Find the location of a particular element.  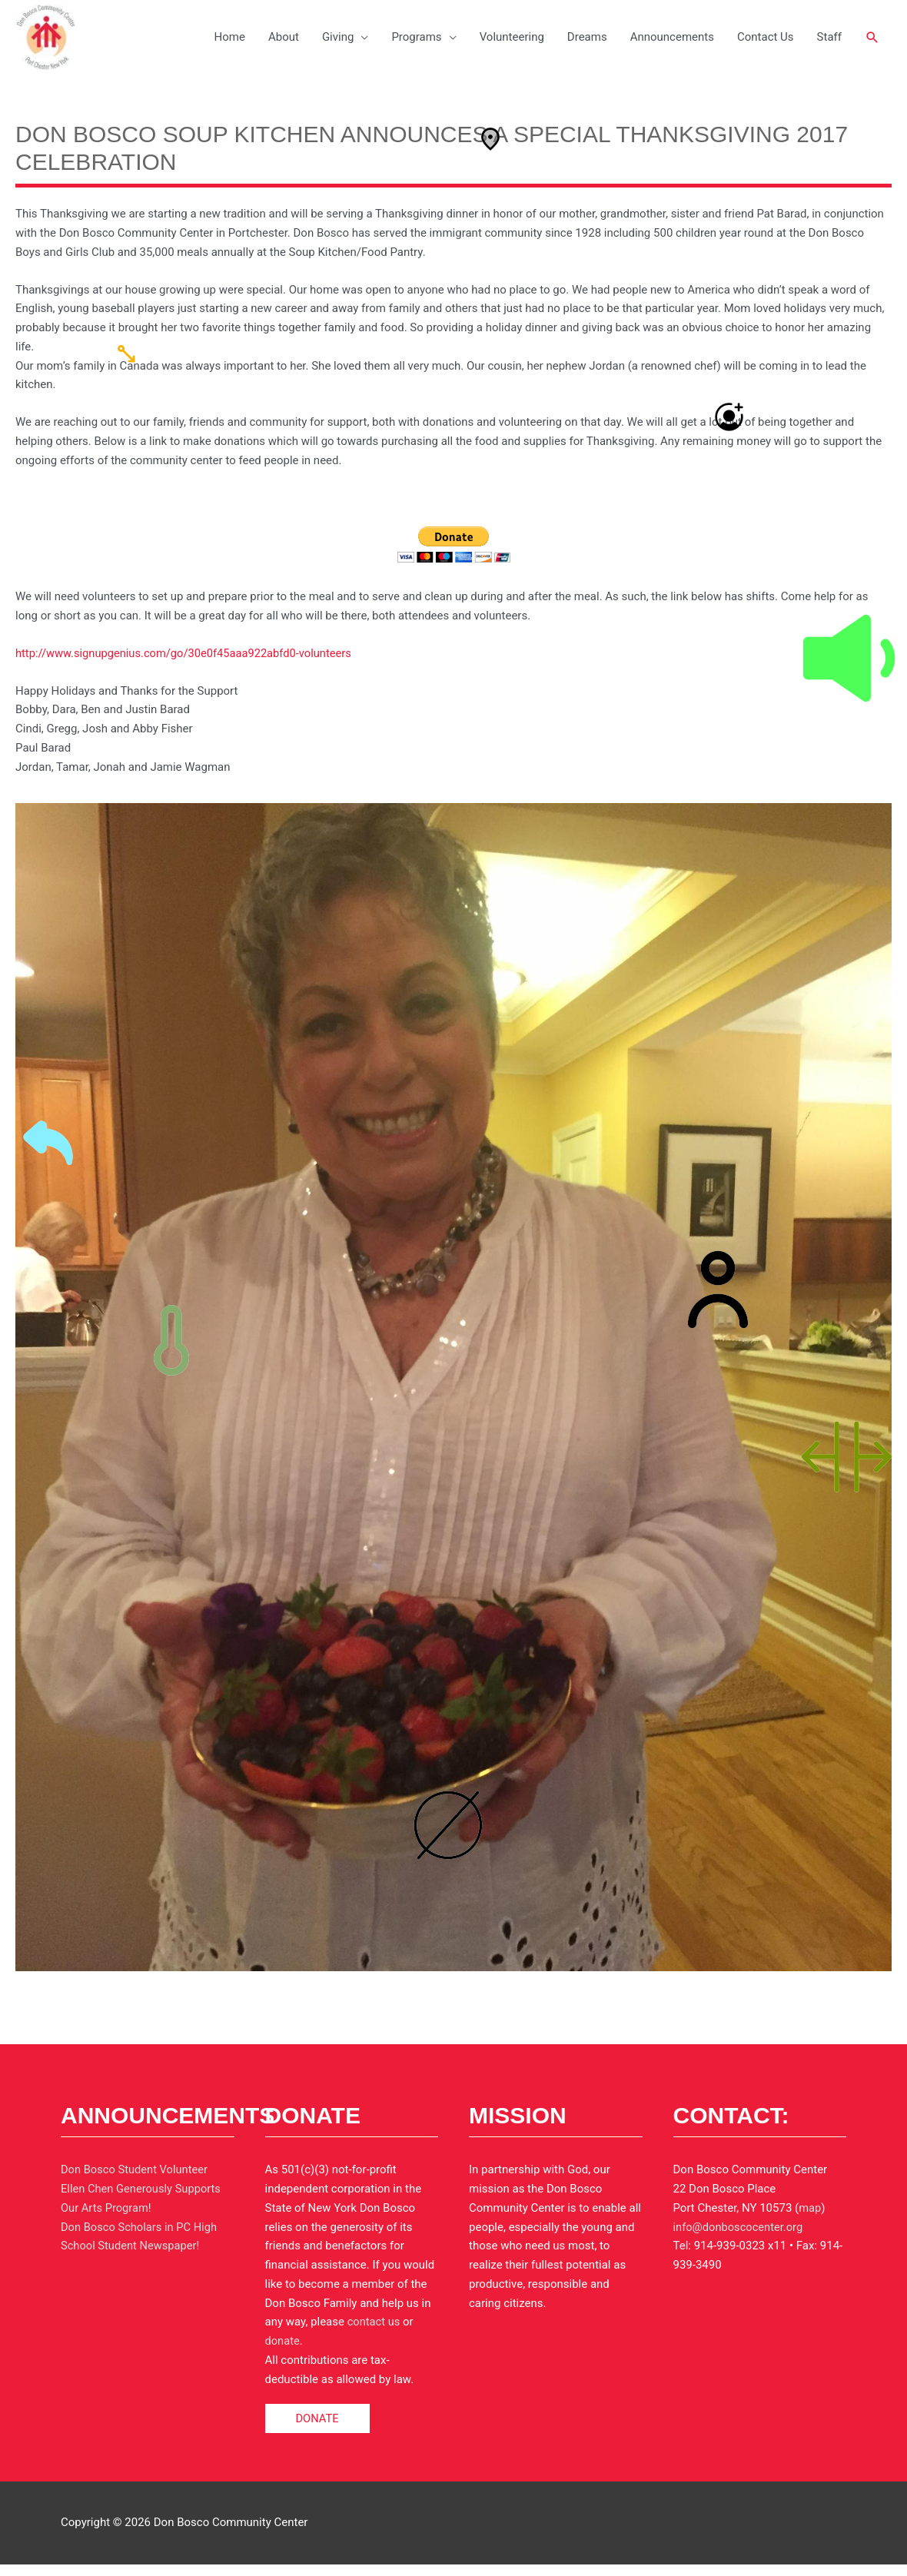

undo the last action is located at coordinates (48, 1141).